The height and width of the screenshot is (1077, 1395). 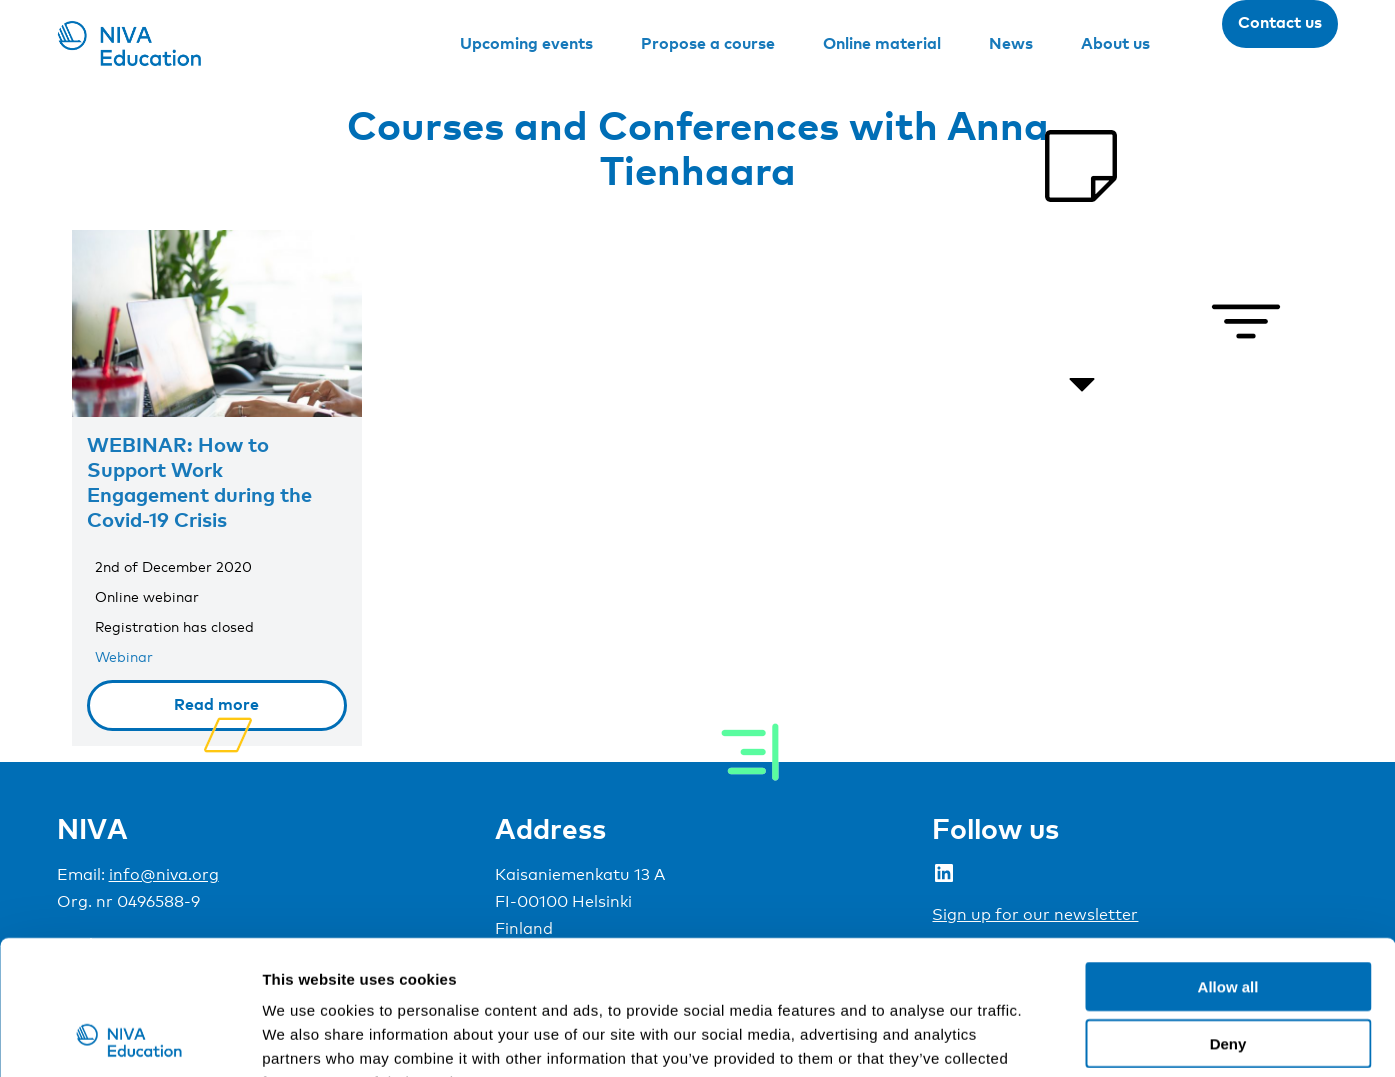 What do you see at coordinates (750, 752) in the screenshot?
I see `align text to the right` at bounding box center [750, 752].